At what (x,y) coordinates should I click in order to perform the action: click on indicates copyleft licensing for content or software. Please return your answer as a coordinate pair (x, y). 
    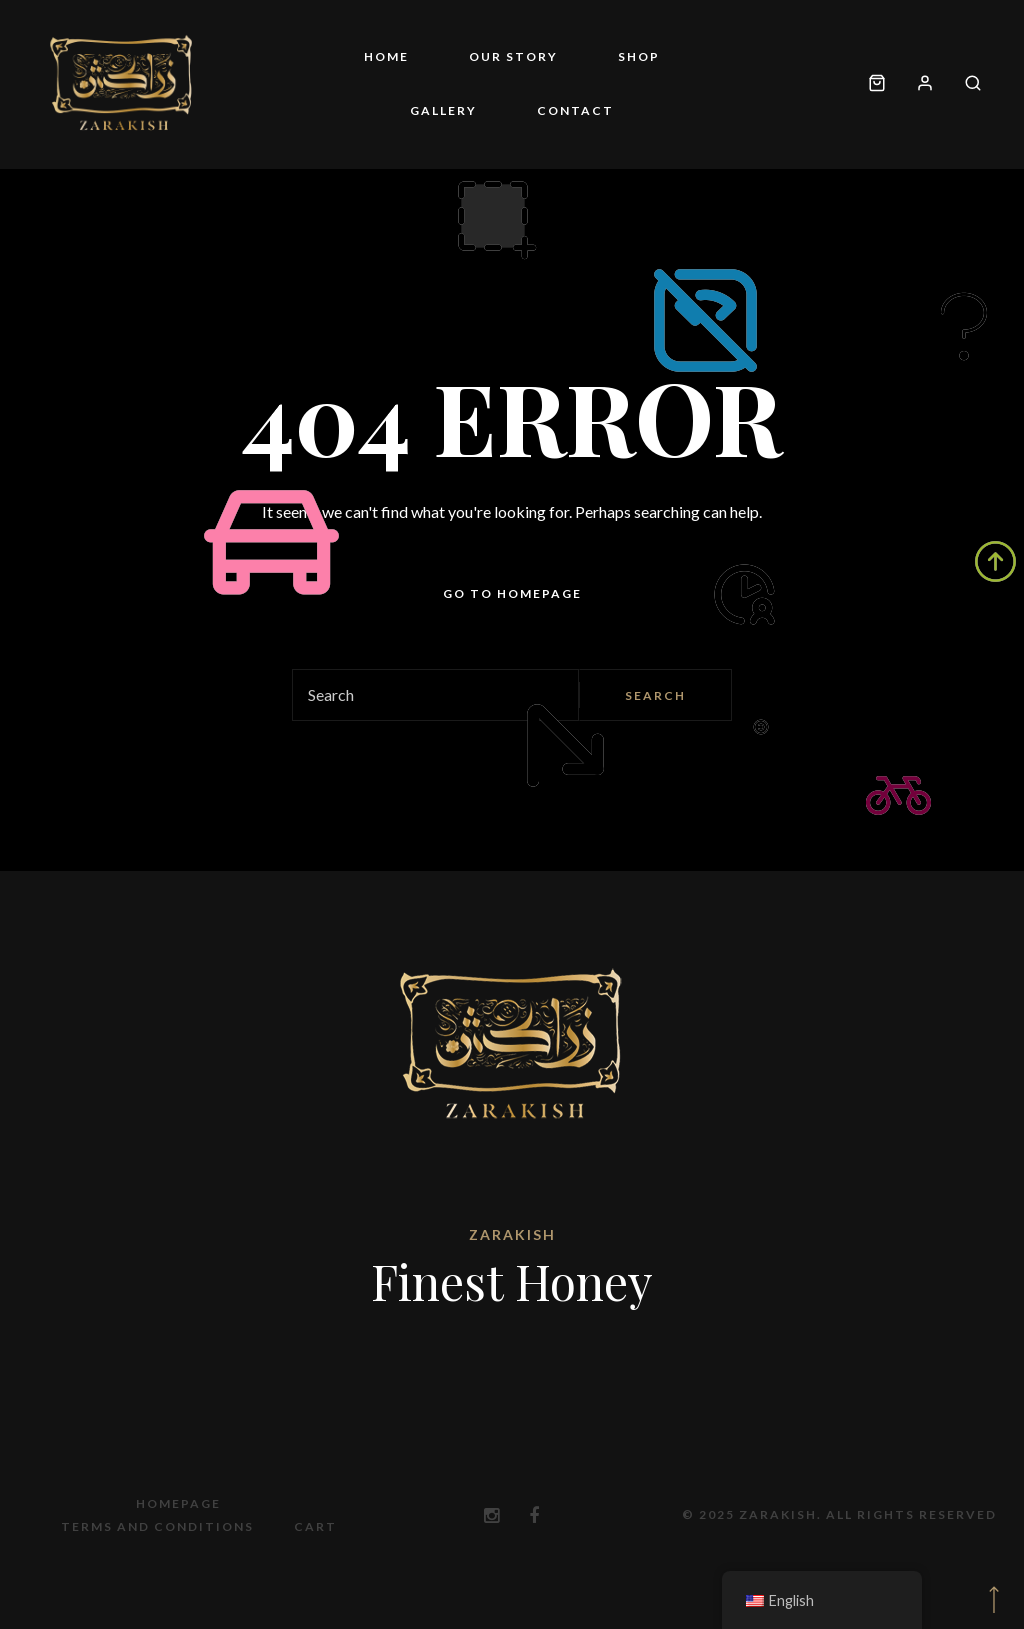
    Looking at the image, I should click on (761, 727).